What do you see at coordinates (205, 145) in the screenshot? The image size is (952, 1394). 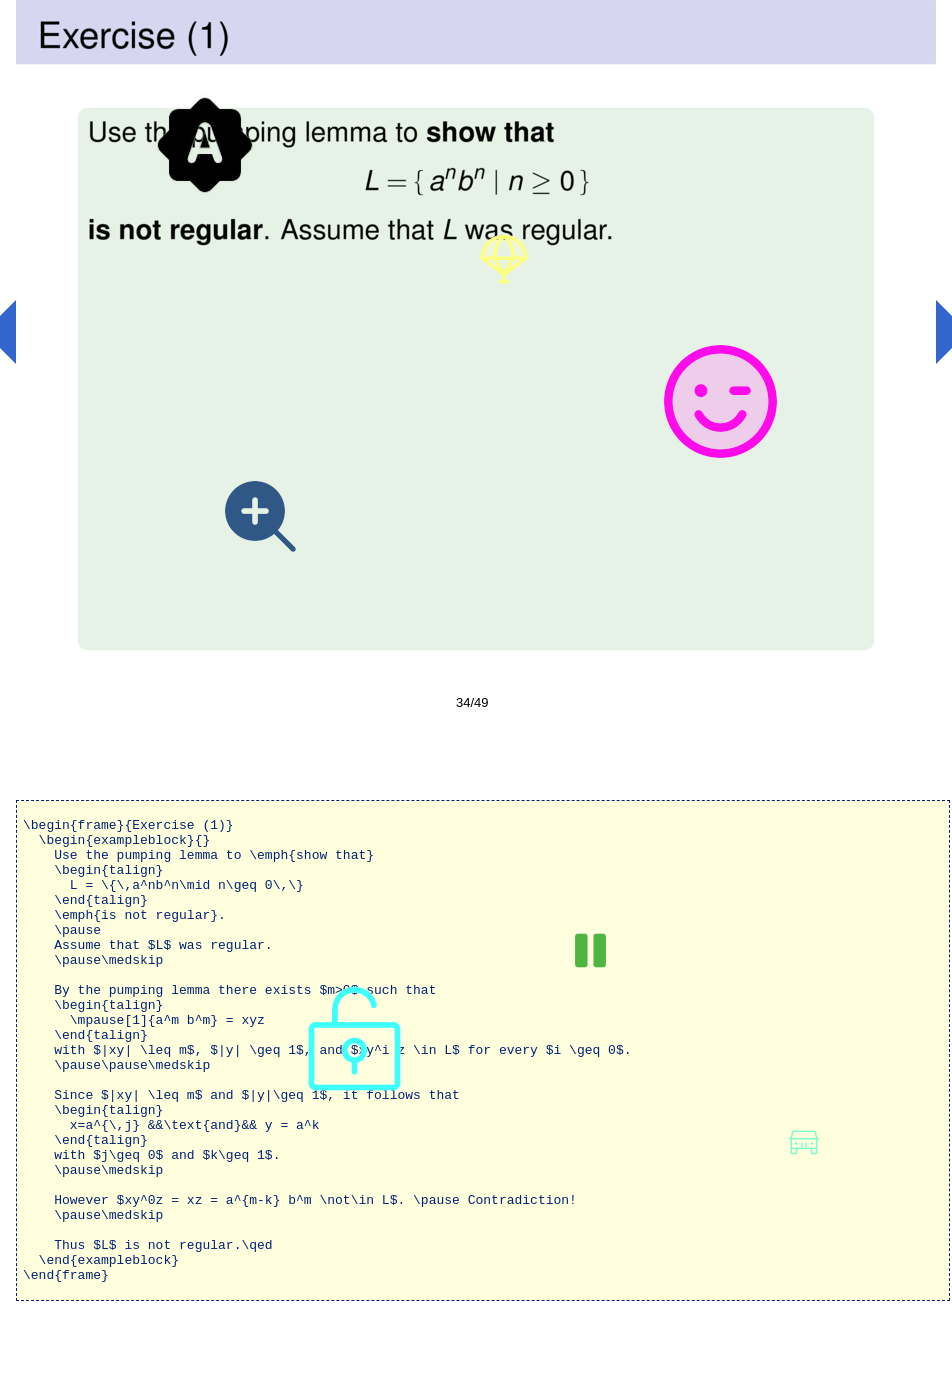 I see `enable automatic brightness adjustment` at bounding box center [205, 145].